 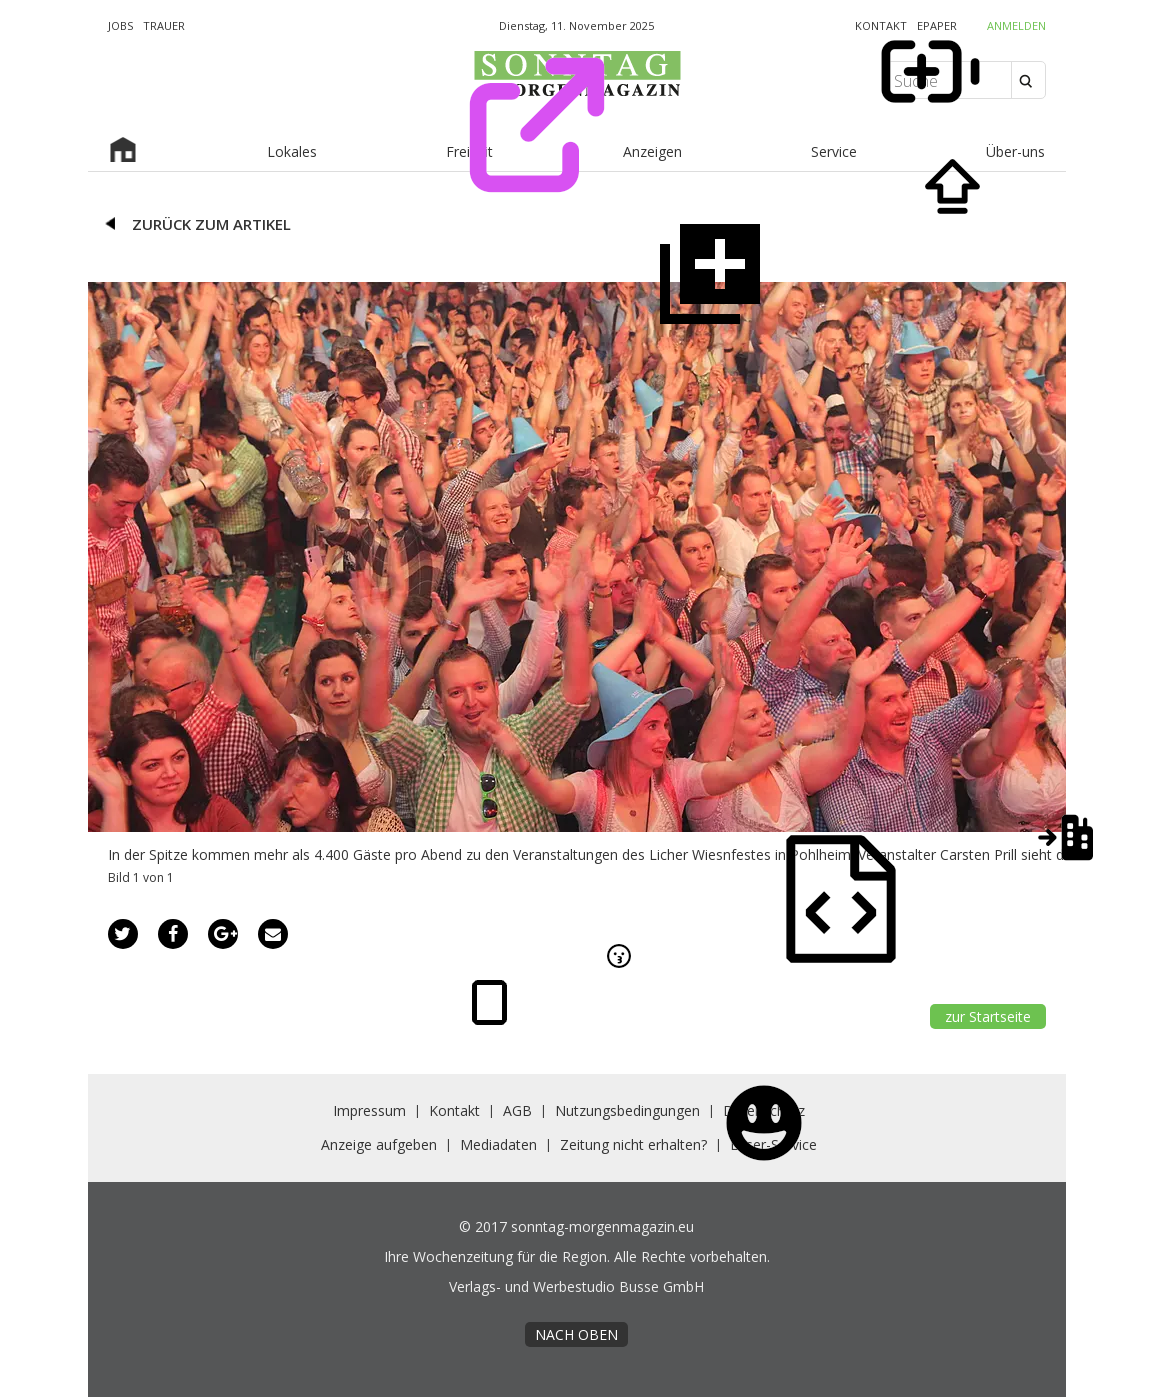 I want to click on add or extend battery life, so click(x=930, y=71).